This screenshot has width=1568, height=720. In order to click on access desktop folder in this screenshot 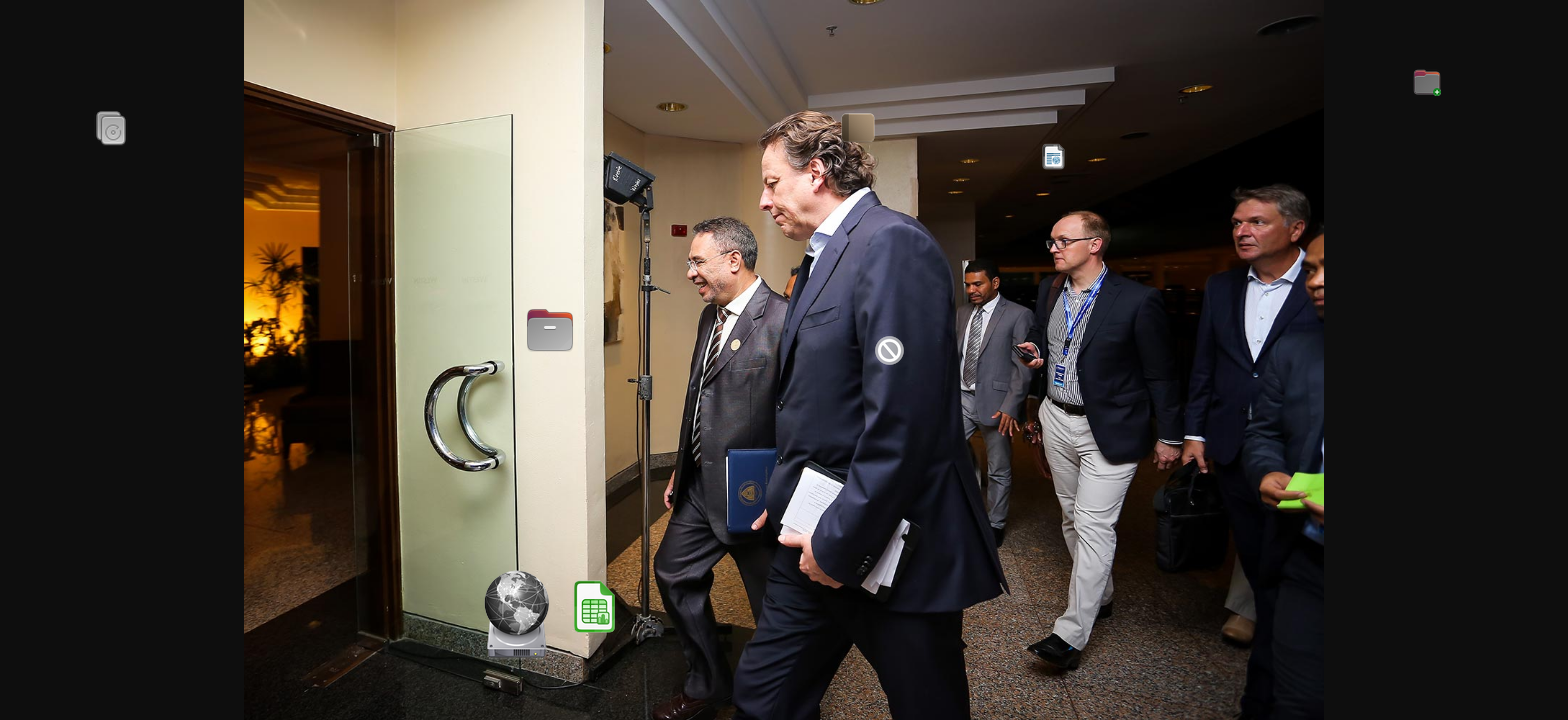, I will do `click(858, 127)`.